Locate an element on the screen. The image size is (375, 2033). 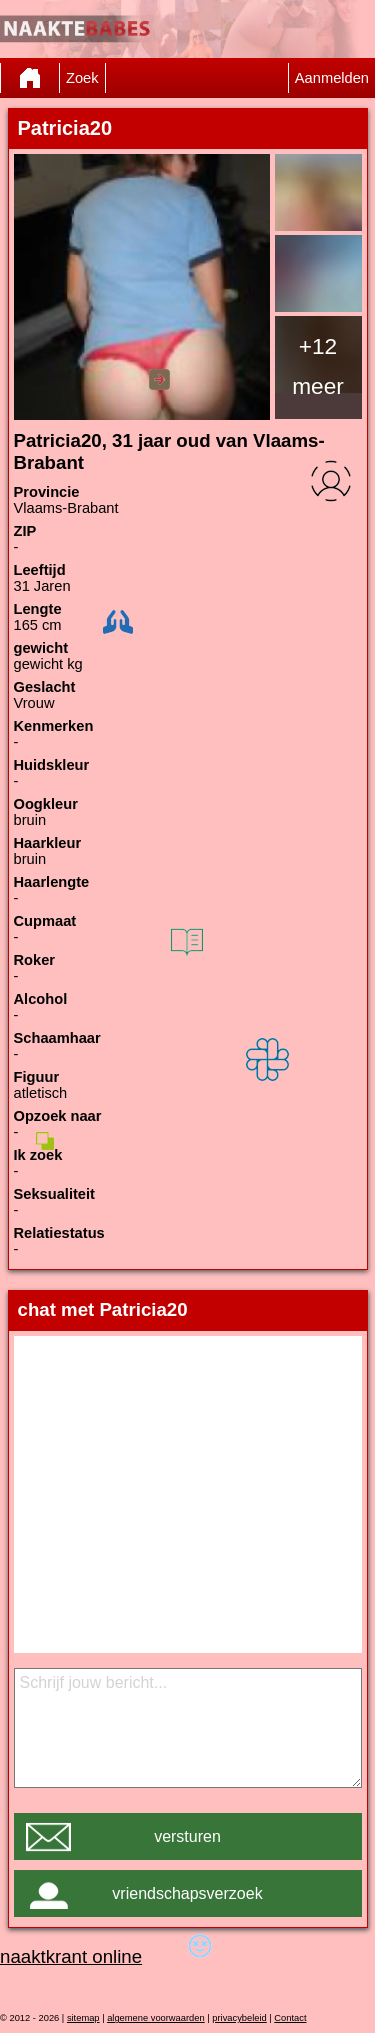
proceed to next step is located at coordinates (159, 379).